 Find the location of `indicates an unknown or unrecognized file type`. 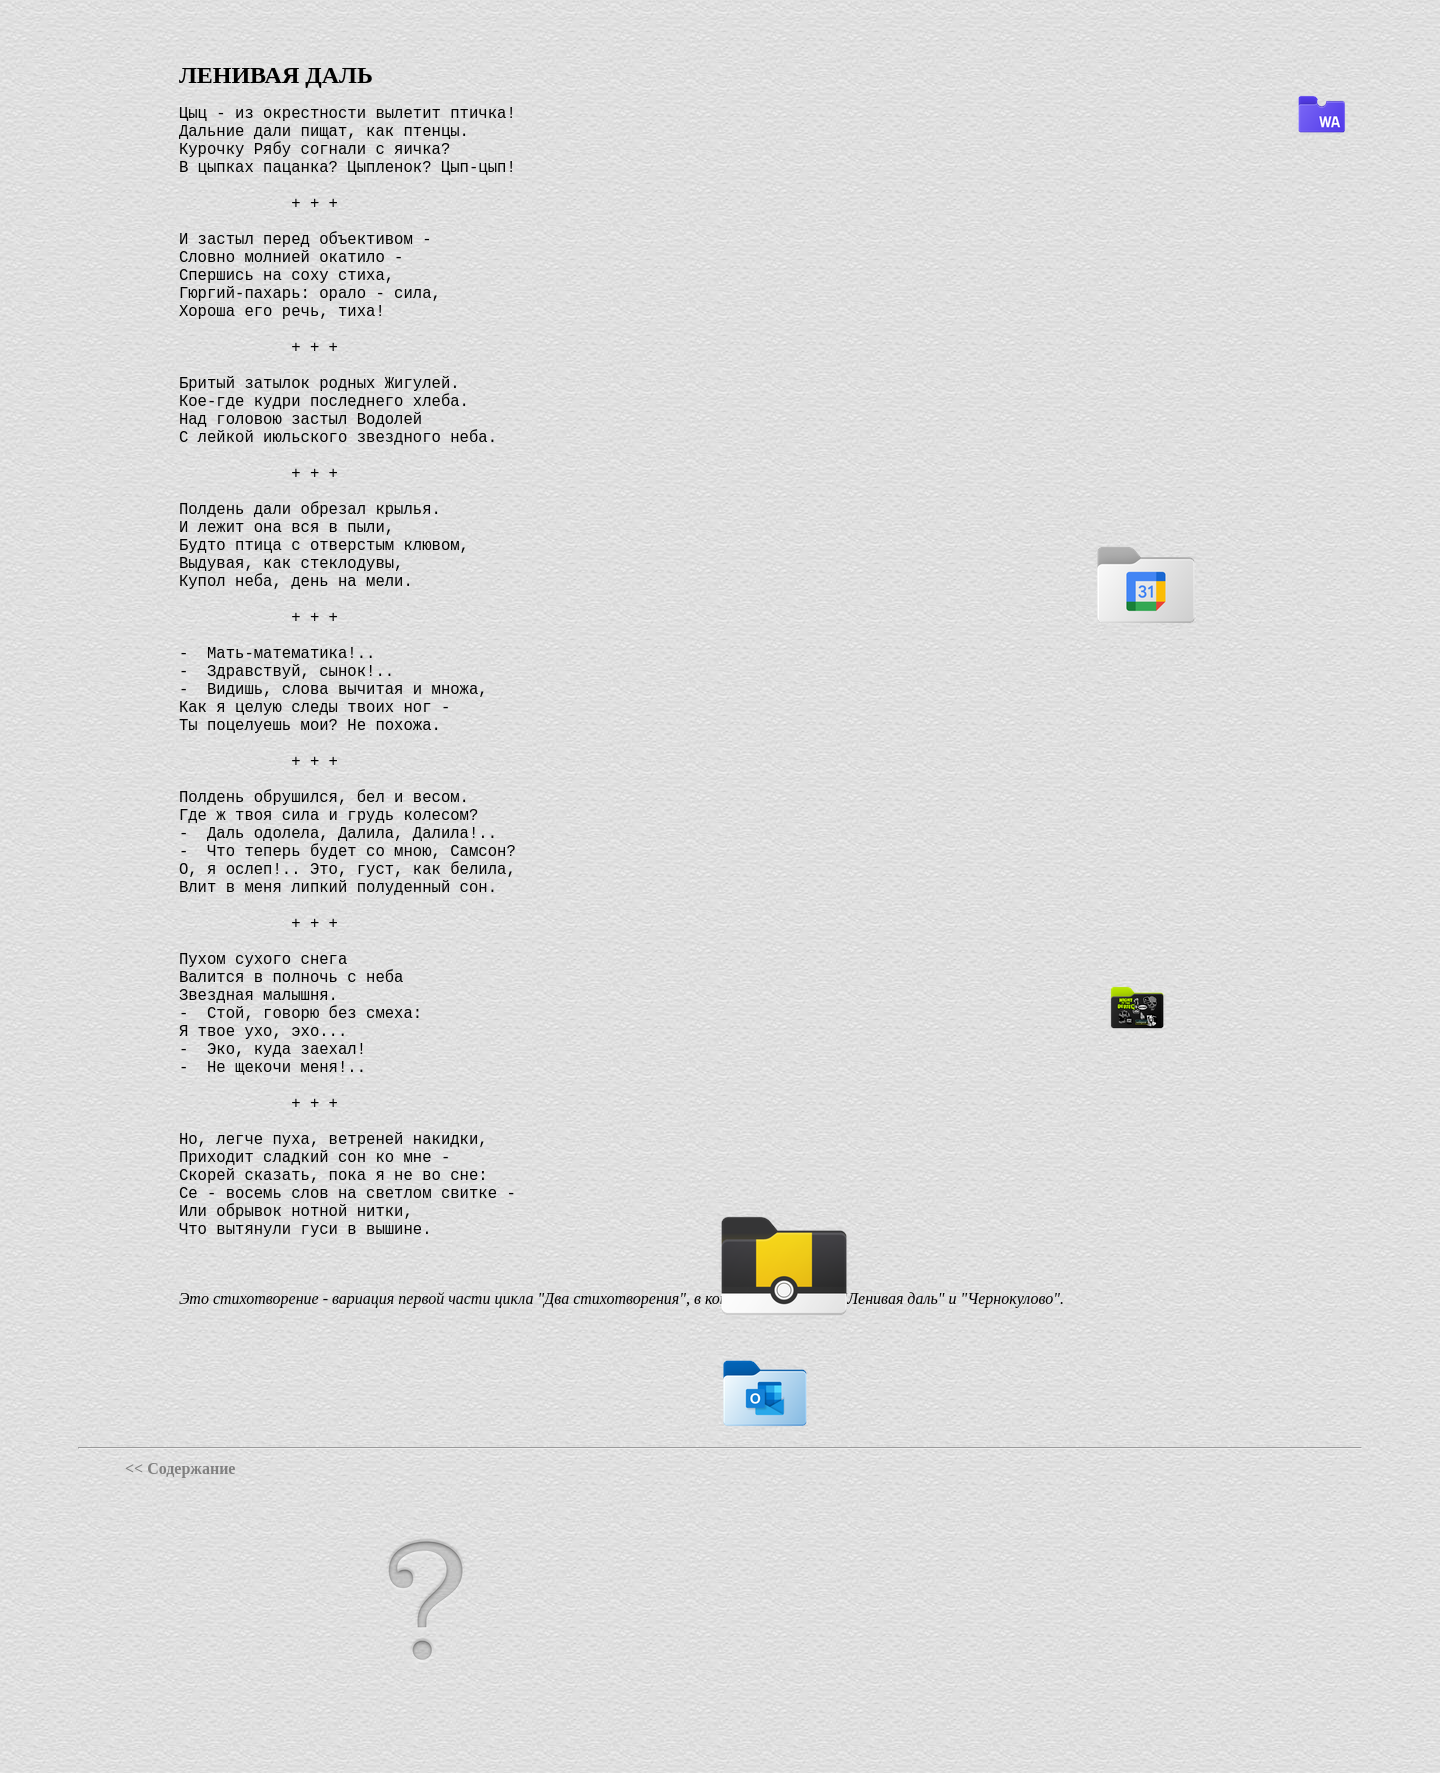

indicates an unknown or unrecognized file type is located at coordinates (426, 1602).